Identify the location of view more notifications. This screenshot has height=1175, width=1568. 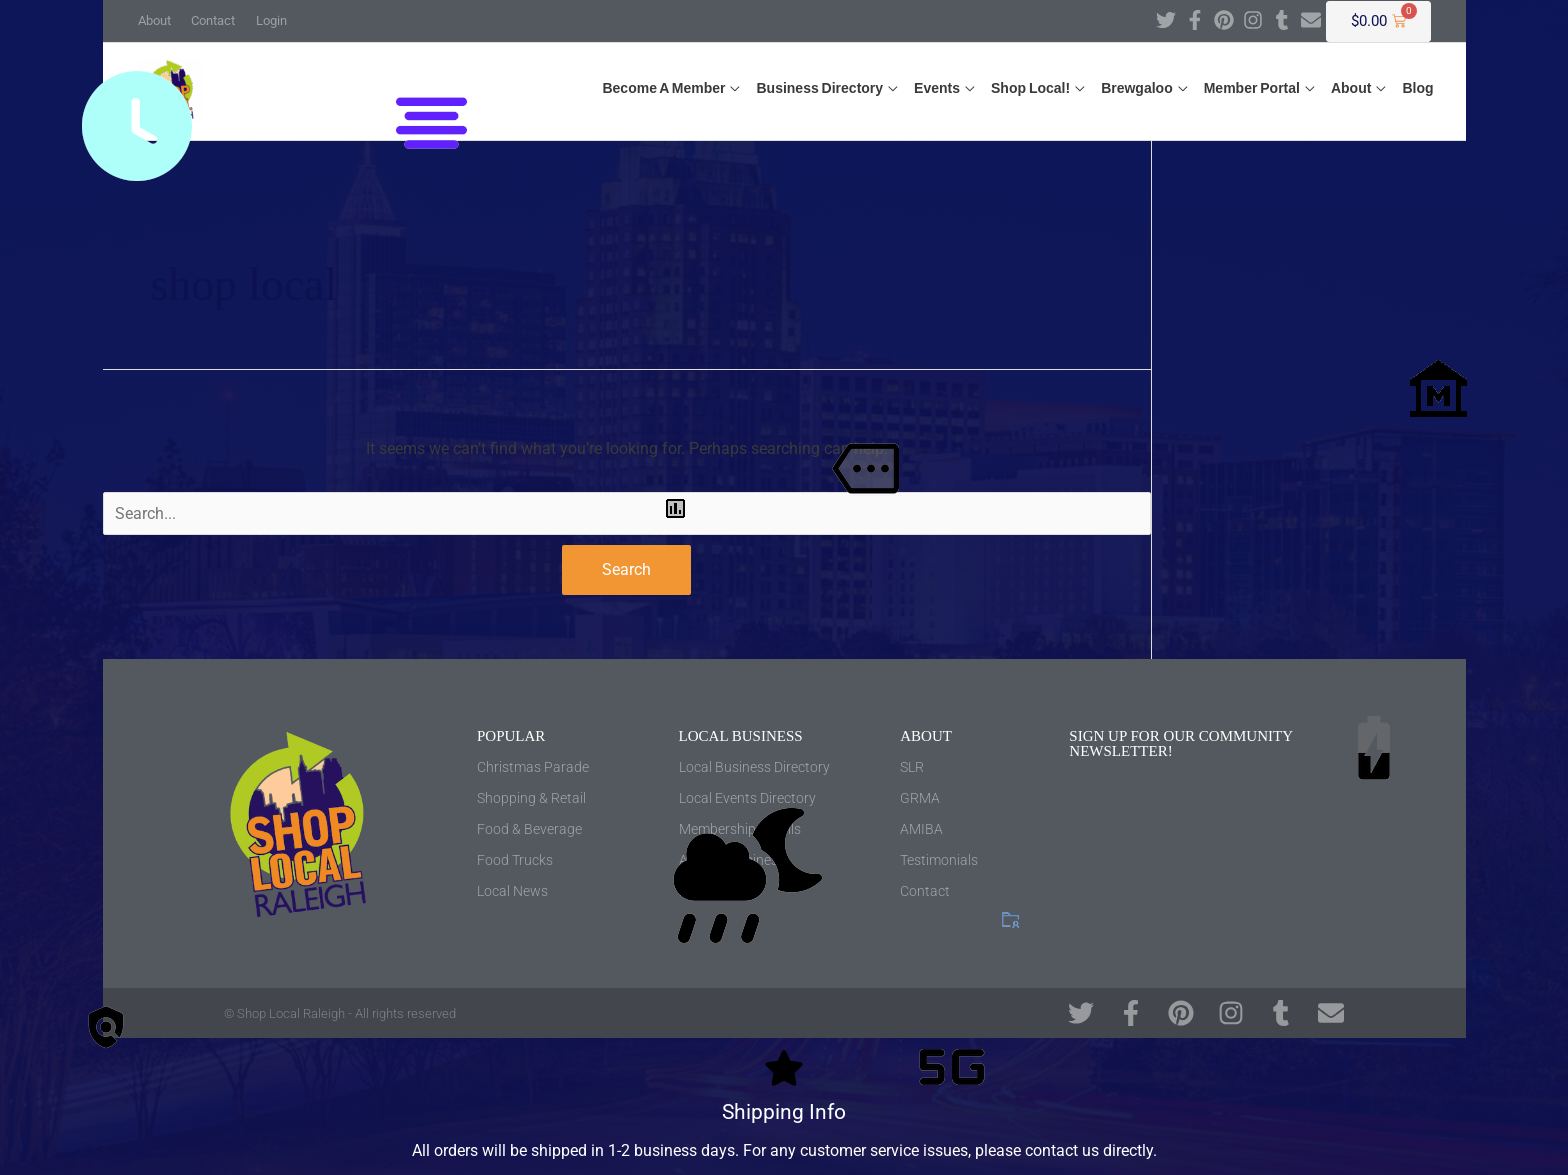
(865, 468).